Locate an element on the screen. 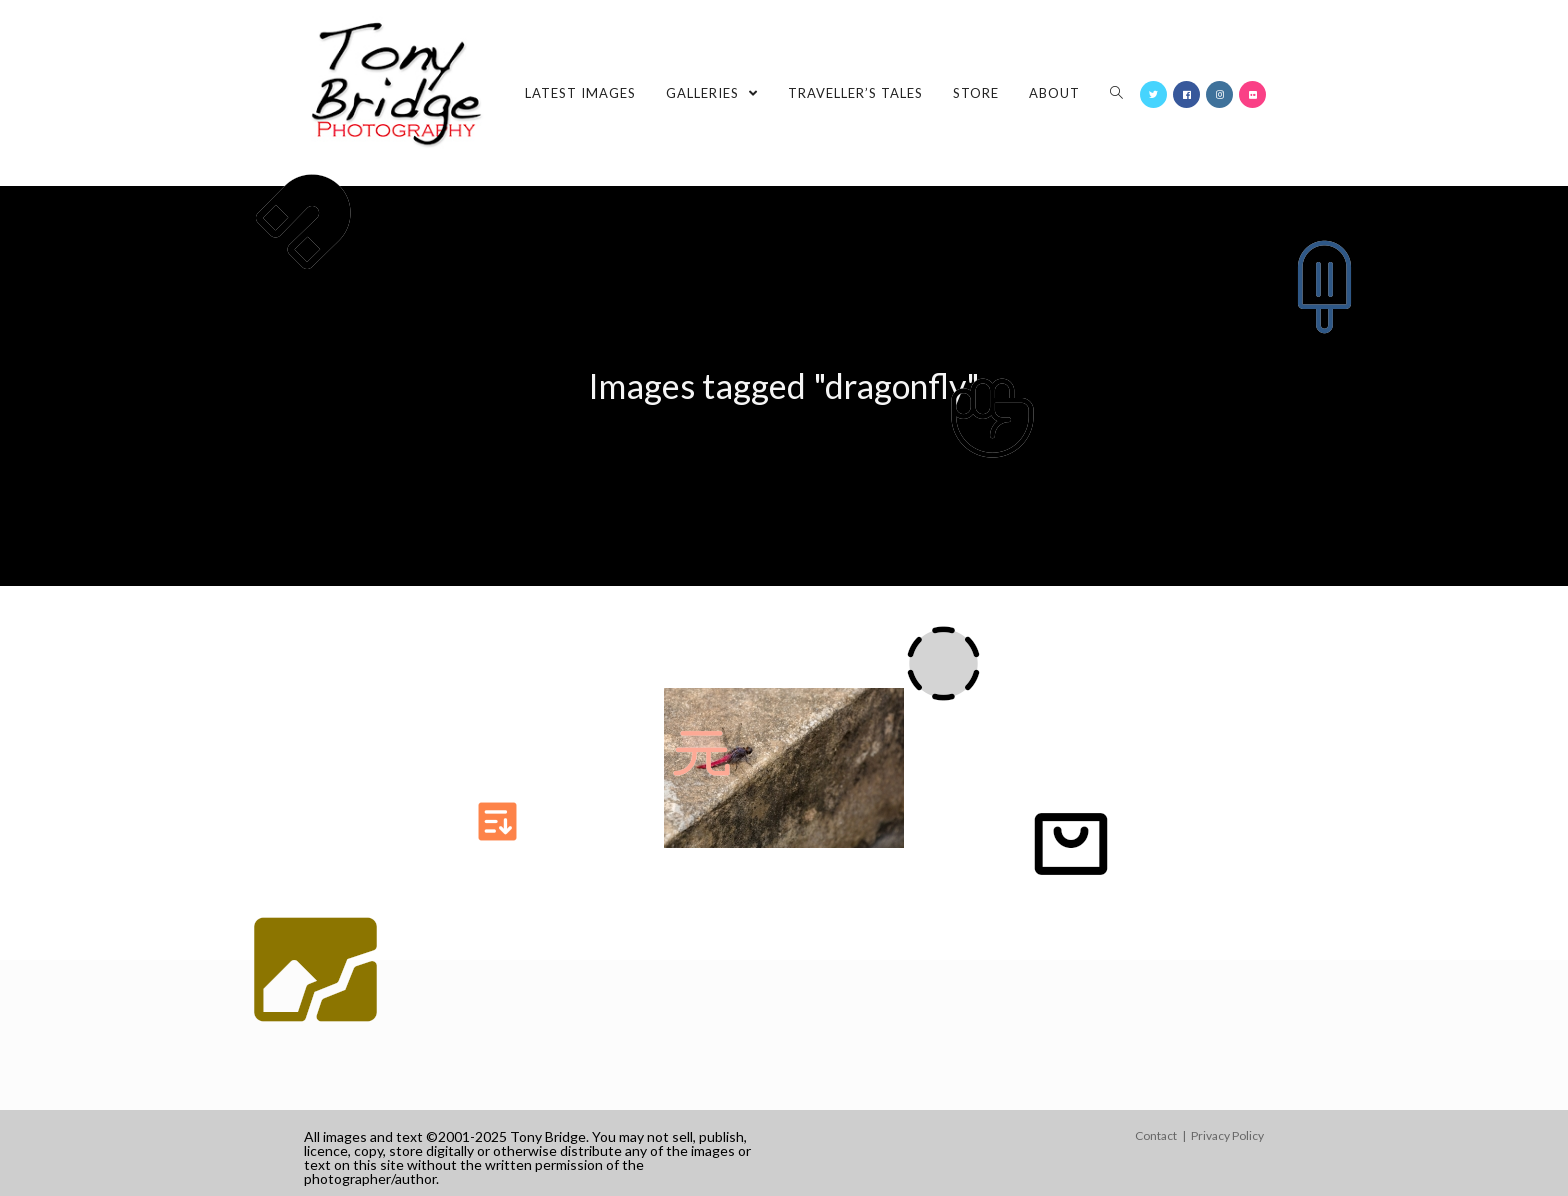 This screenshot has width=1568, height=1196. view or convert to chinese yuan currency is located at coordinates (701, 754).